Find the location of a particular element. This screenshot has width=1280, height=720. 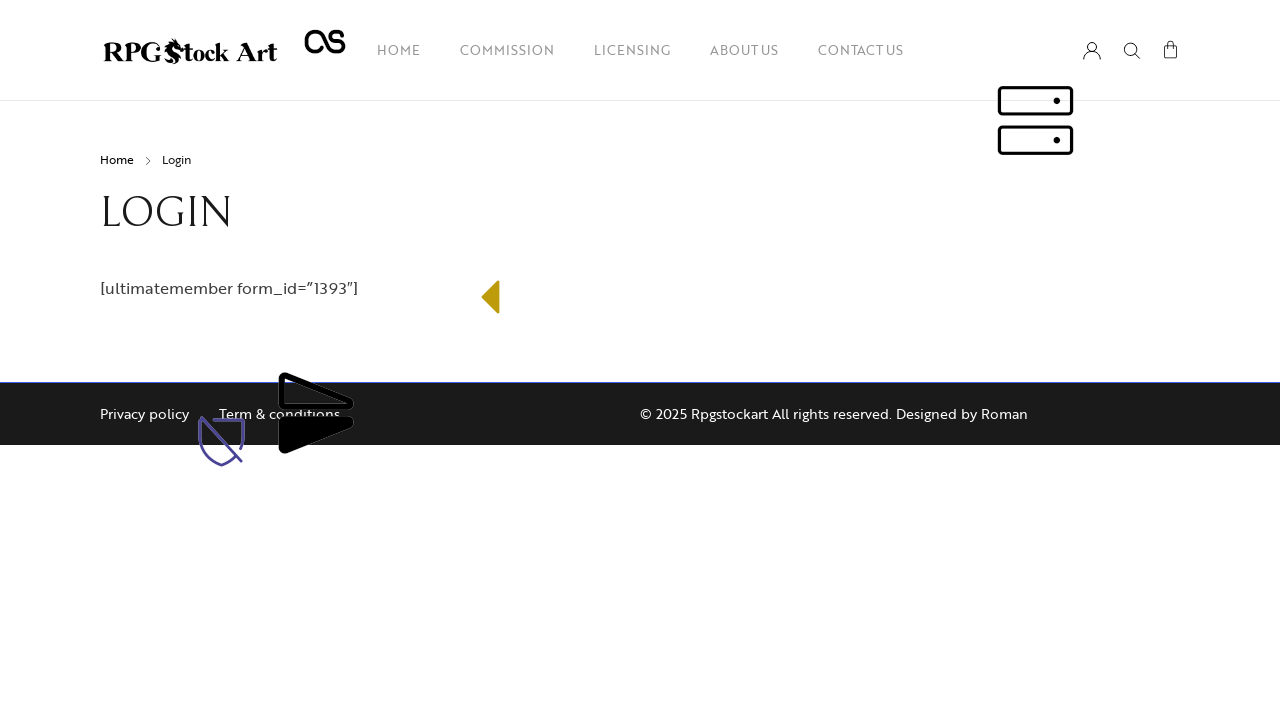

access storage or server settings is located at coordinates (1035, 120).